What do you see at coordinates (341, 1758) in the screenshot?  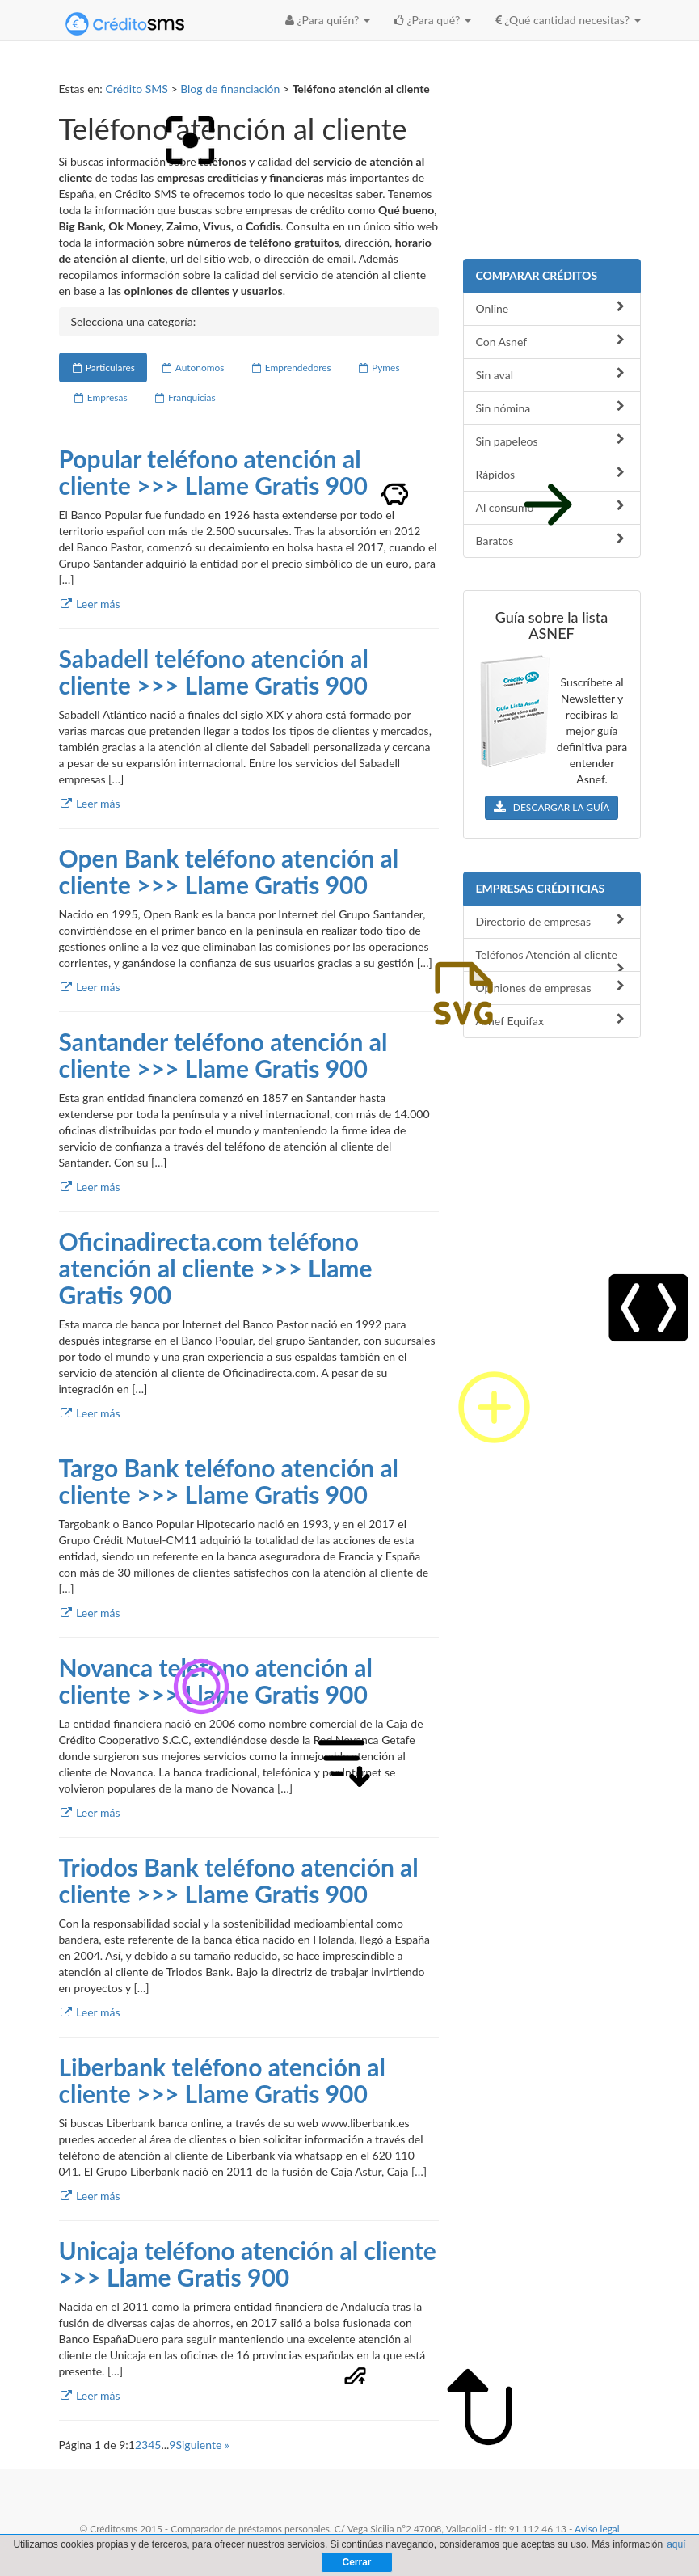 I see `sort or filter items in descending order` at bounding box center [341, 1758].